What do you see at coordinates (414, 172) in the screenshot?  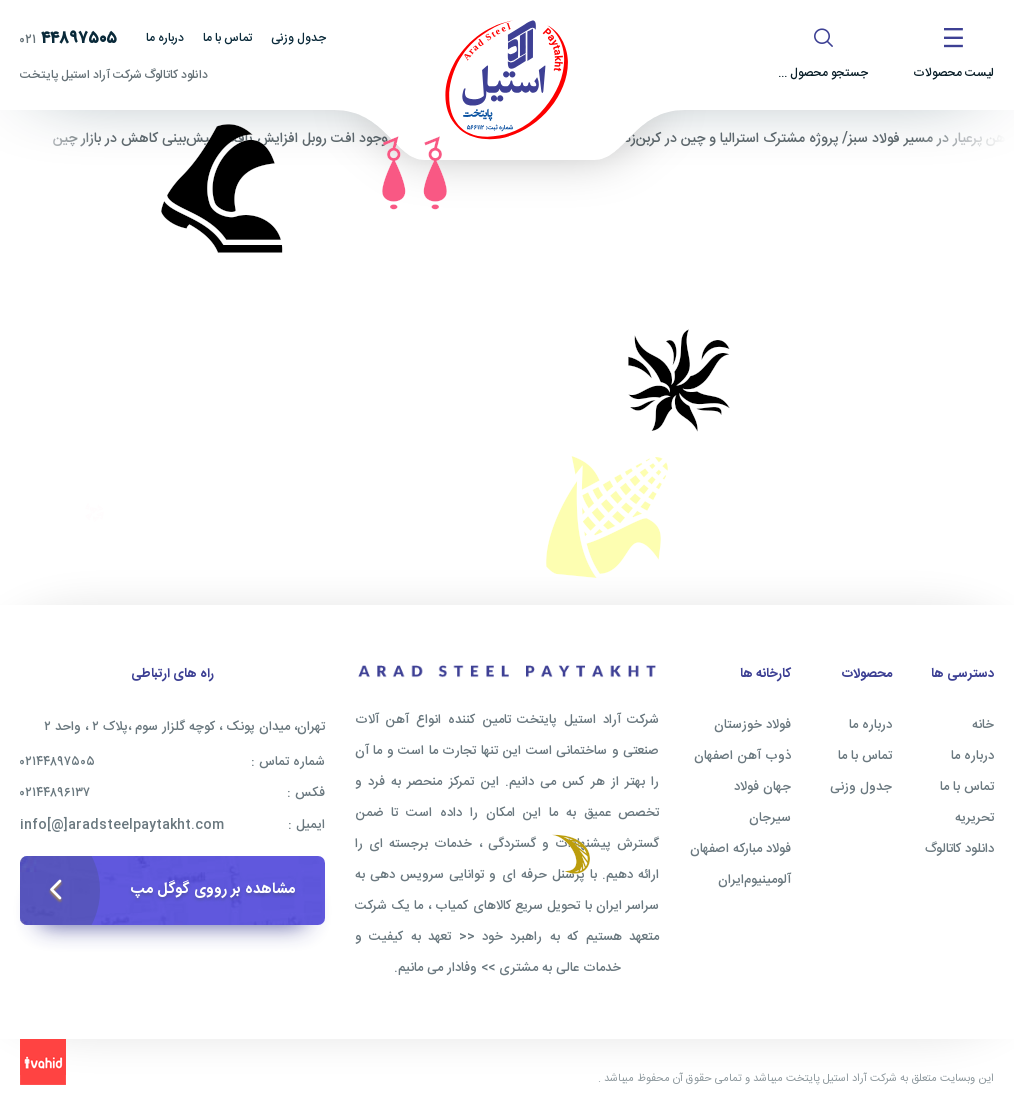 I see `browse or select earring accessories` at bounding box center [414, 172].